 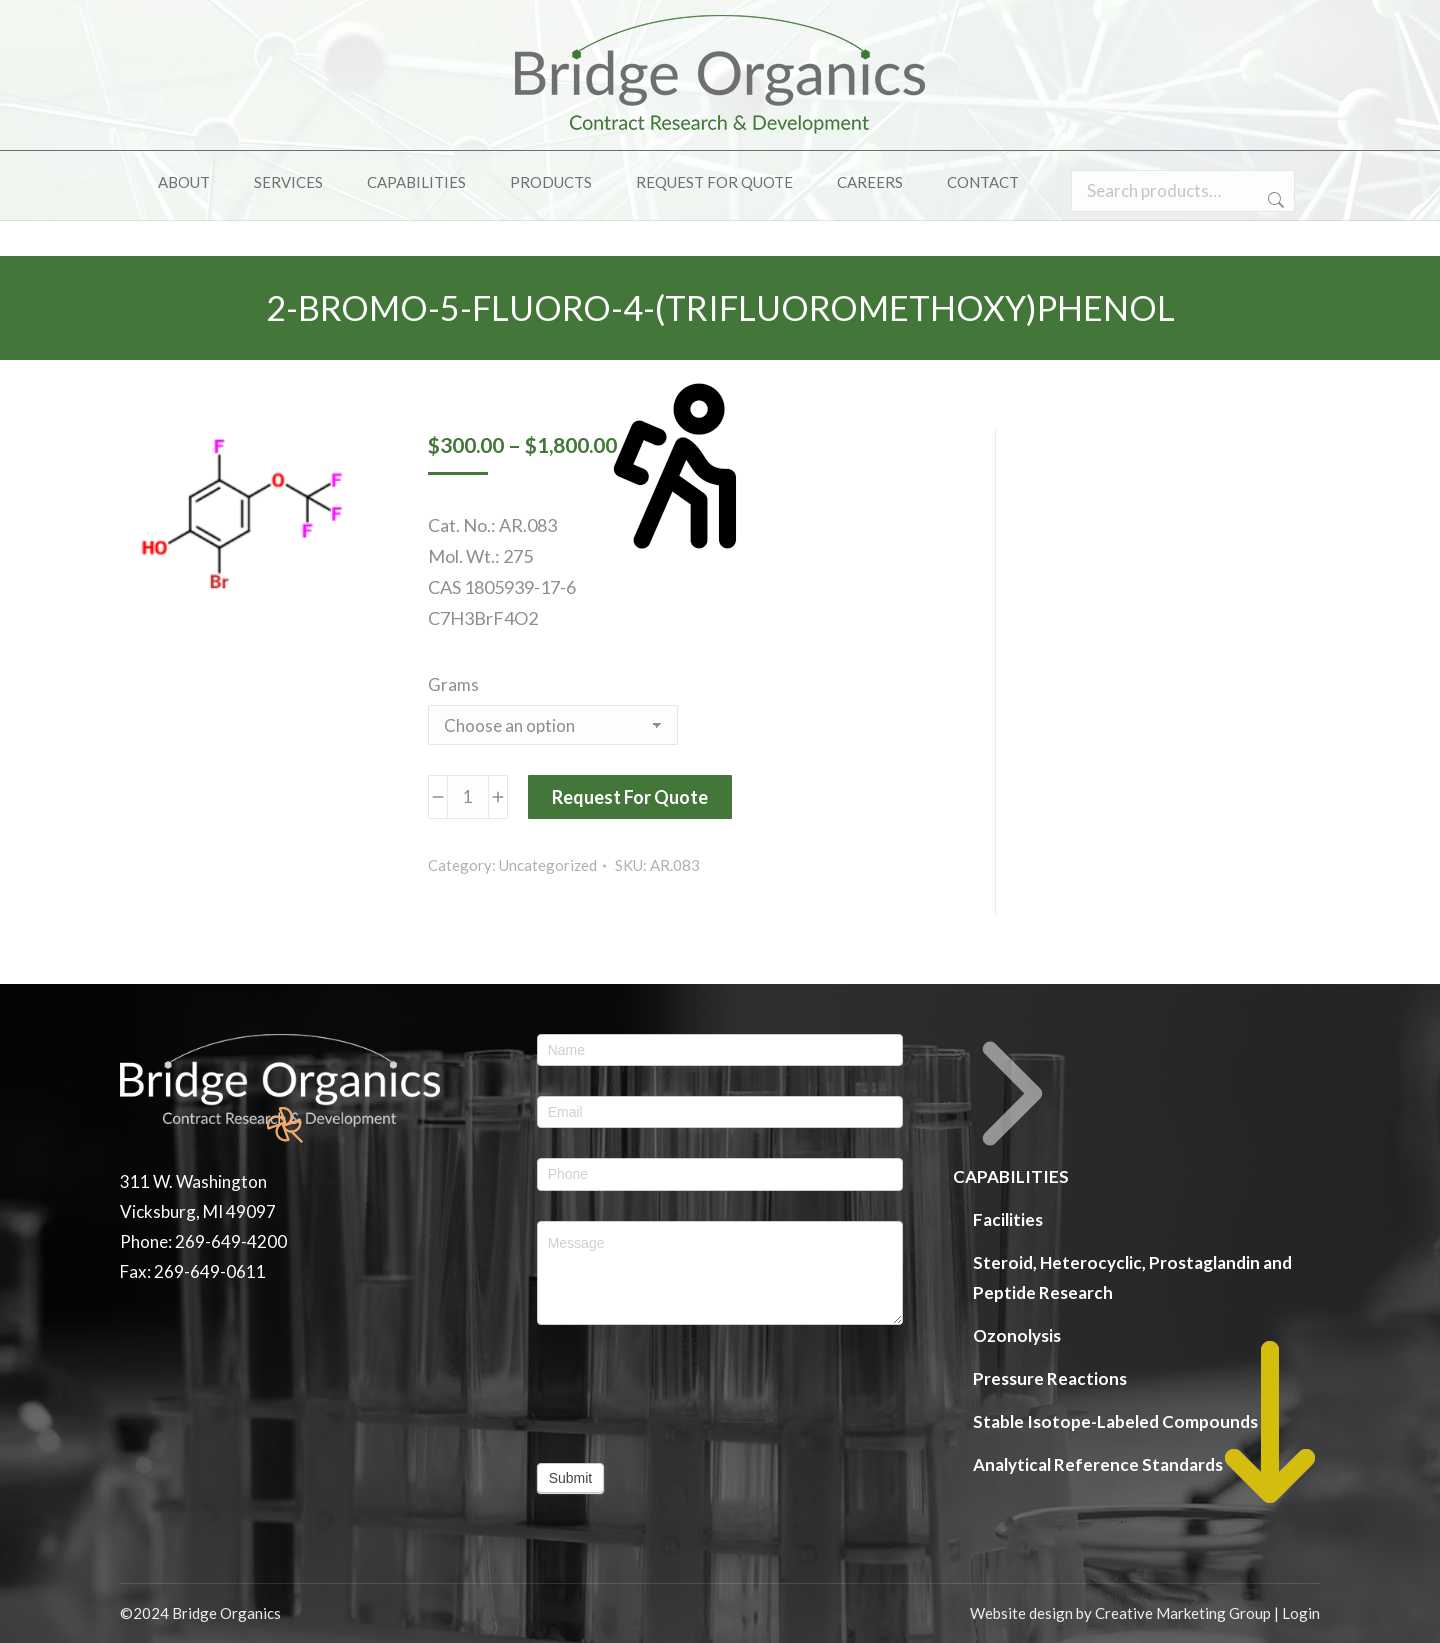 I want to click on scroll down for more content, so click(x=1270, y=1422).